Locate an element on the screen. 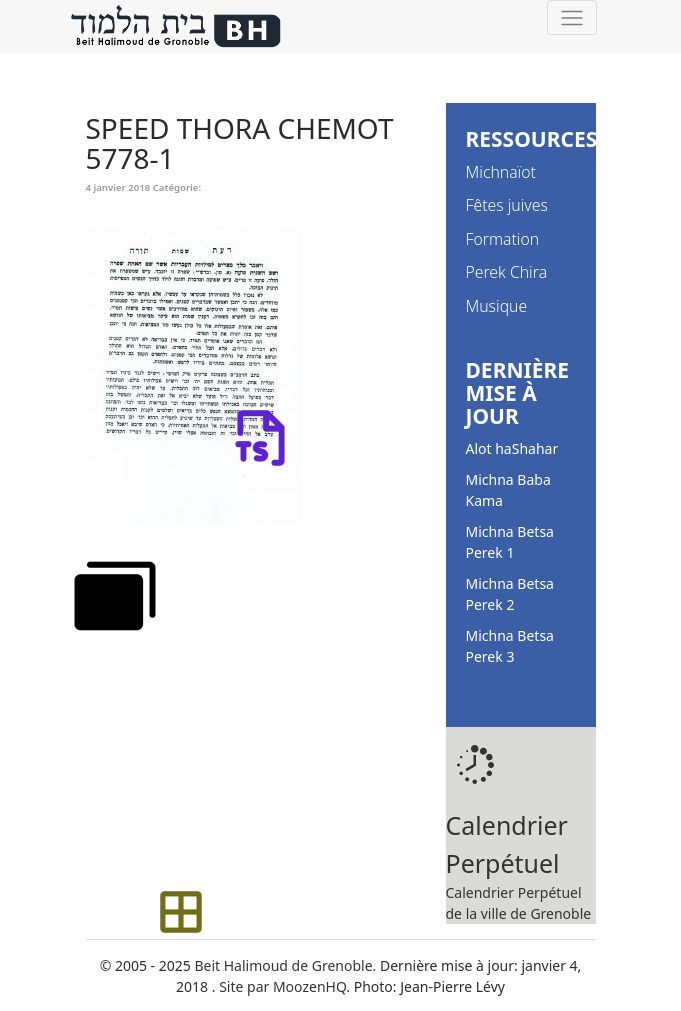 The image size is (681, 1011). view stacked cards or layers is located at coordinates (115, 596).